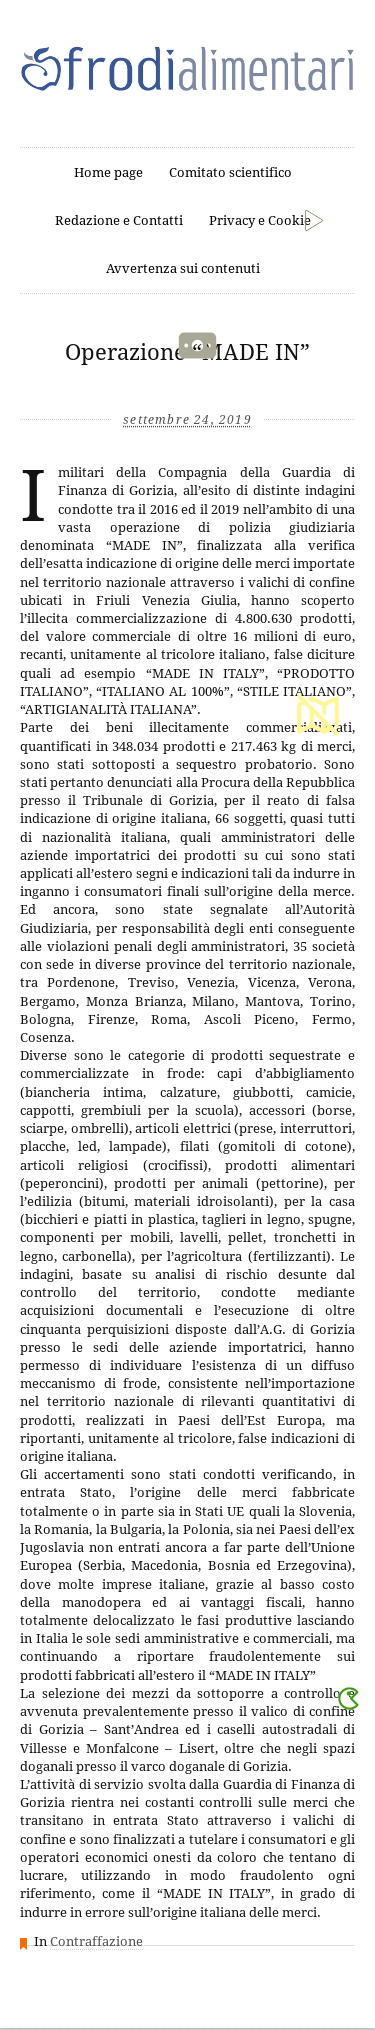  I want to click on make a payment or transaction, so click(197, 345).